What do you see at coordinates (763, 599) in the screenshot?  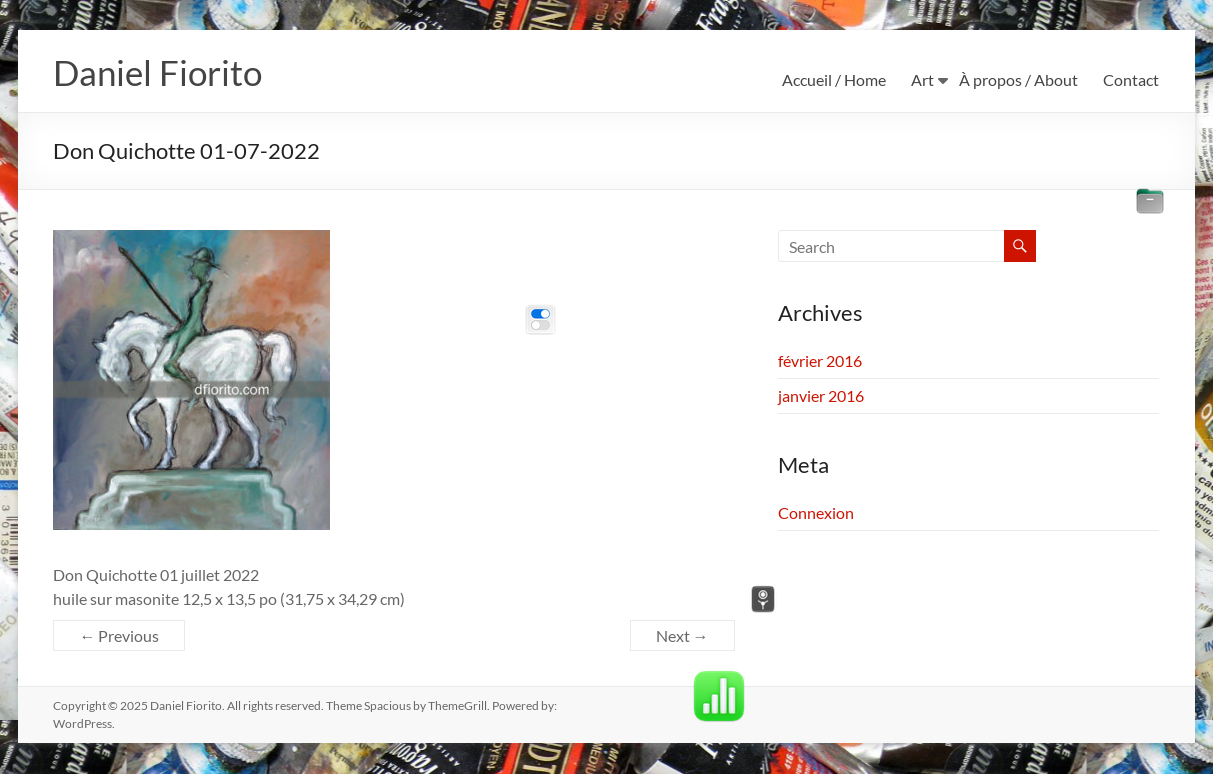 I see `open the backups application` at bounding box center [763, 599].